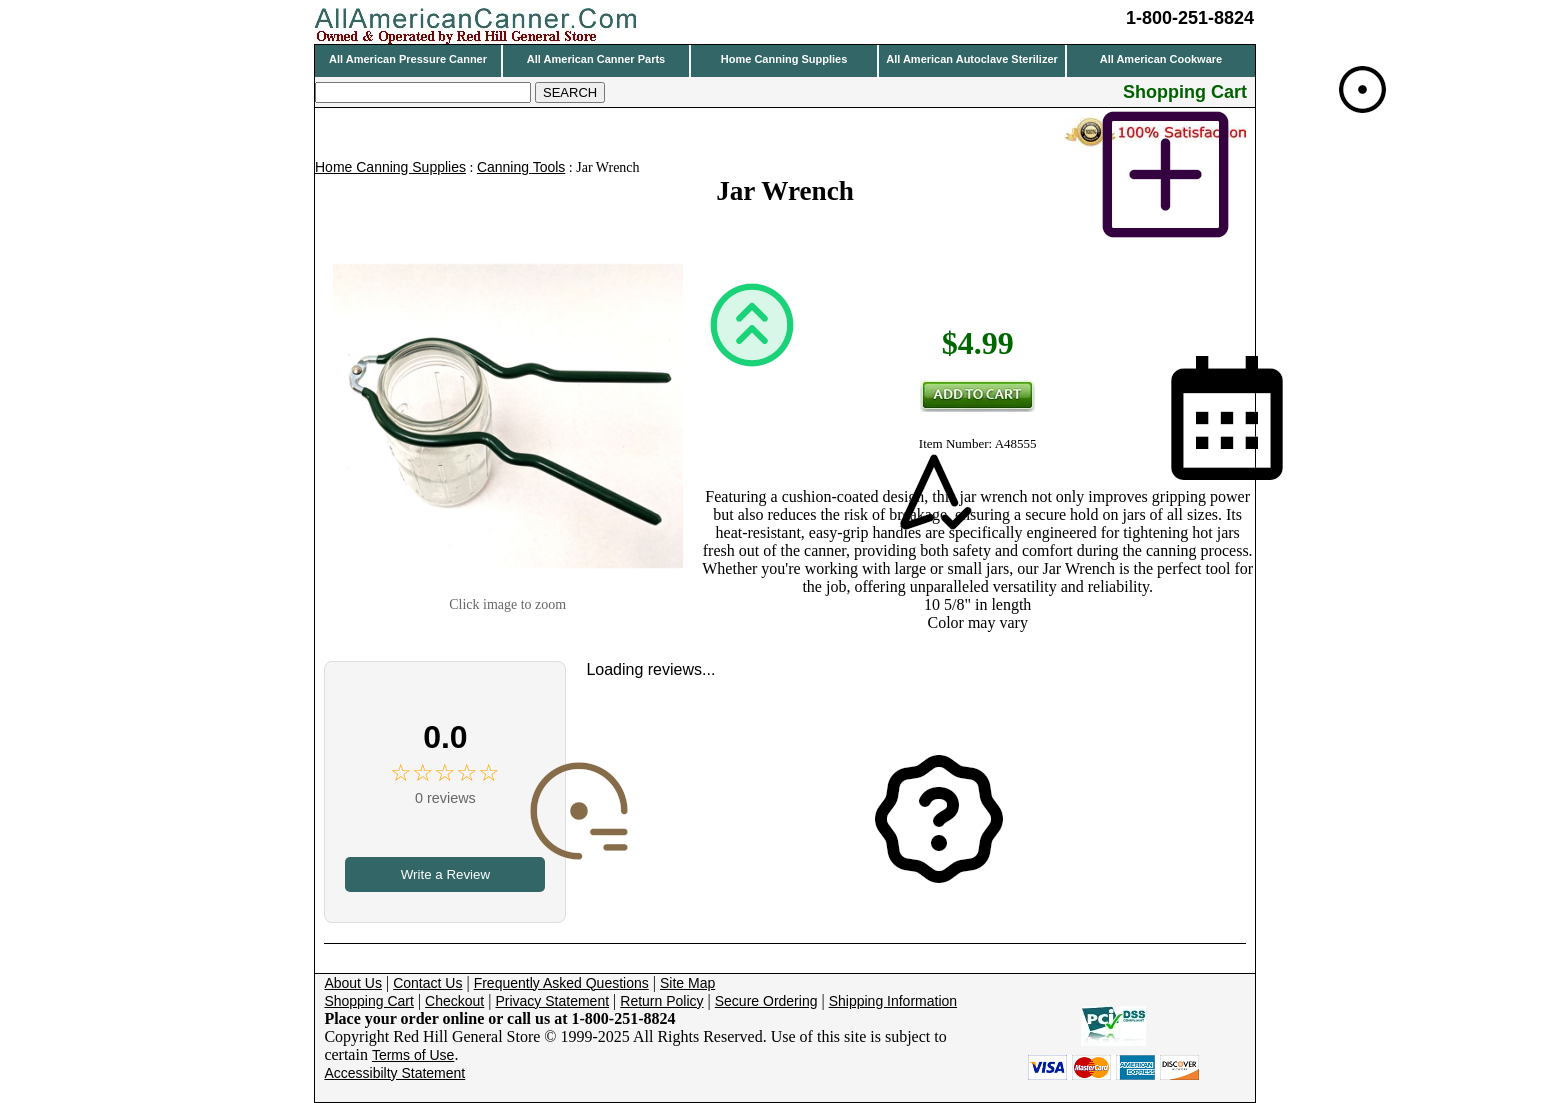 This screenshot has height=1103, width=1568. What do you see at coordinates (939, 819) in the screenshot?
I see `indicates unverified status or identity` at bounding box center [939, 819].